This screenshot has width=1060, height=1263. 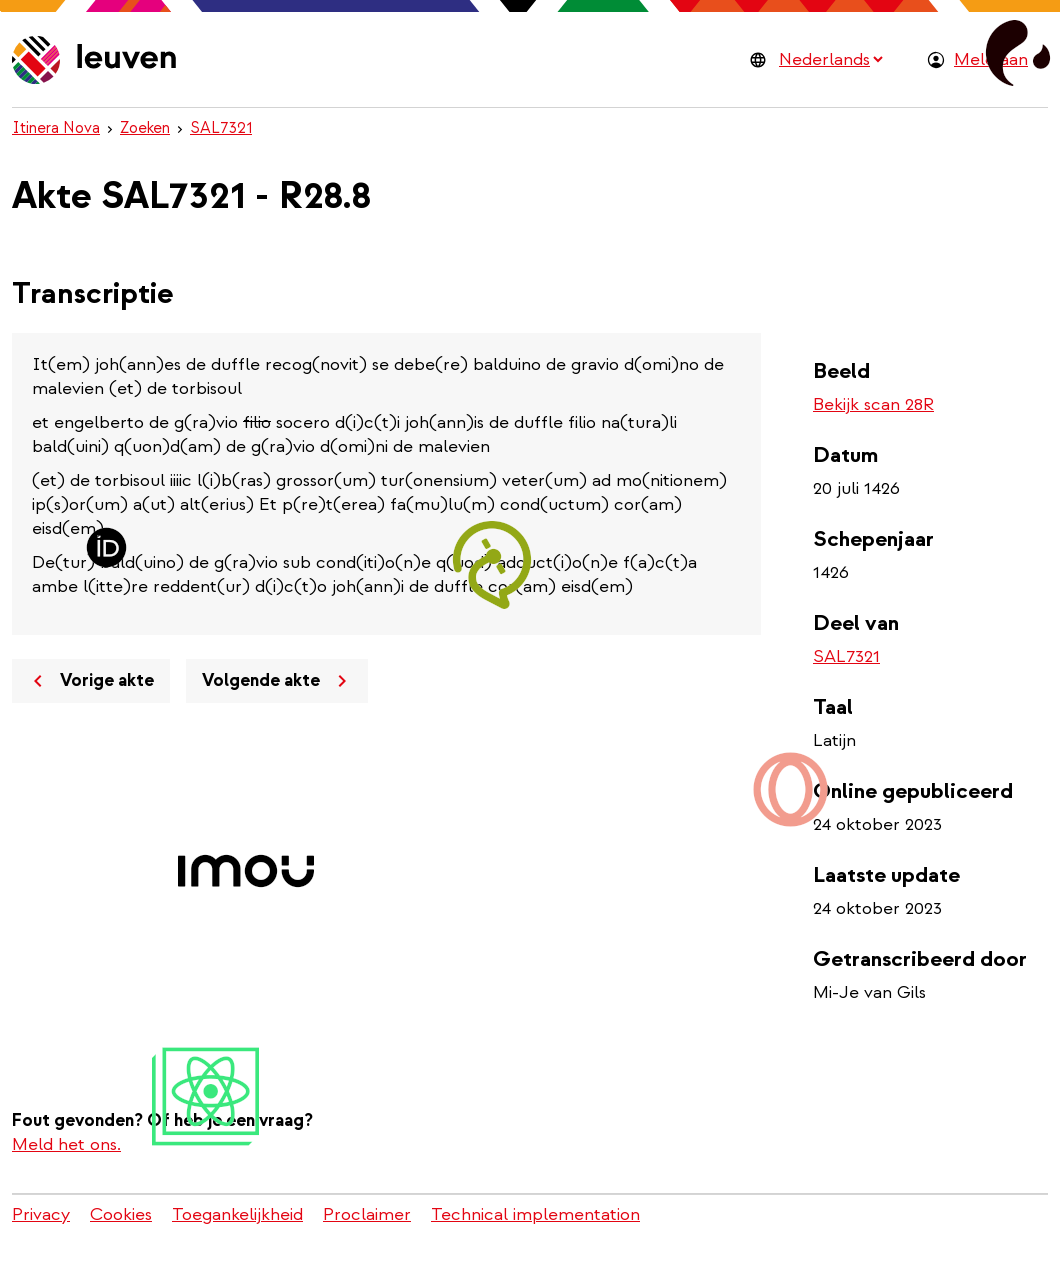 What do you see at coordinates (790, 789) in the screenshot?
I see `open Opera browser` at bounding box center [790, 789].